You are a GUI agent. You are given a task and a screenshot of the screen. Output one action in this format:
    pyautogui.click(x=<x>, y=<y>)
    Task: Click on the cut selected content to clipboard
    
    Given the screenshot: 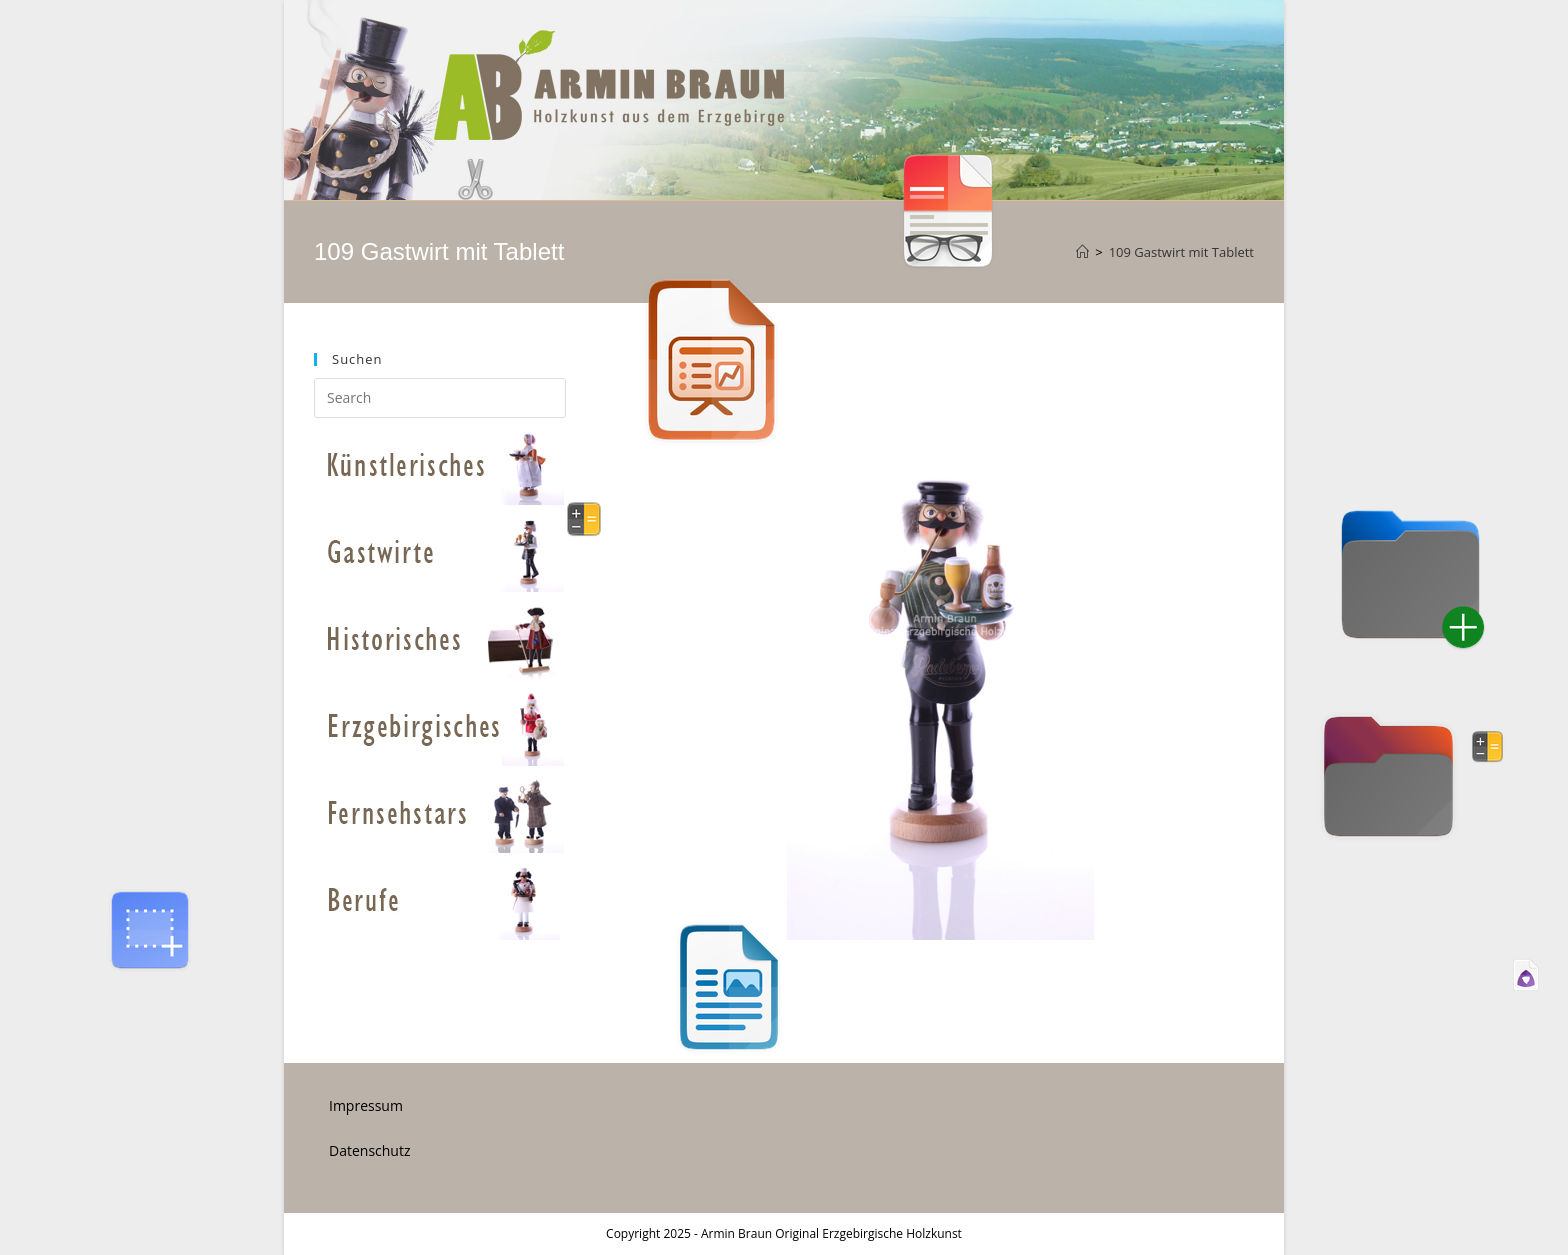 What is the action you would take?
    pyautogui.click(x=475, y=179)
    